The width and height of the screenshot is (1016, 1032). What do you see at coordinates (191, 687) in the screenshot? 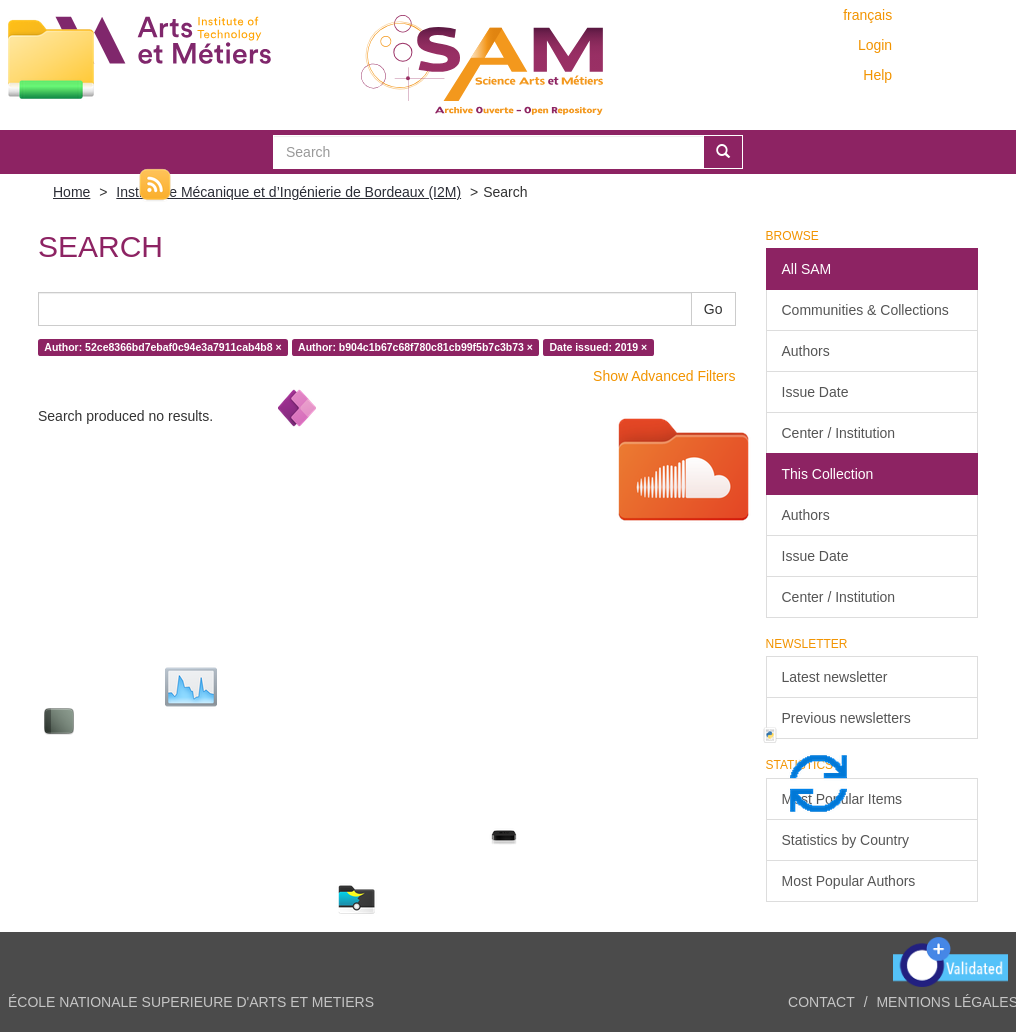
I see `open task manager application` at bounding box center [191, 687].